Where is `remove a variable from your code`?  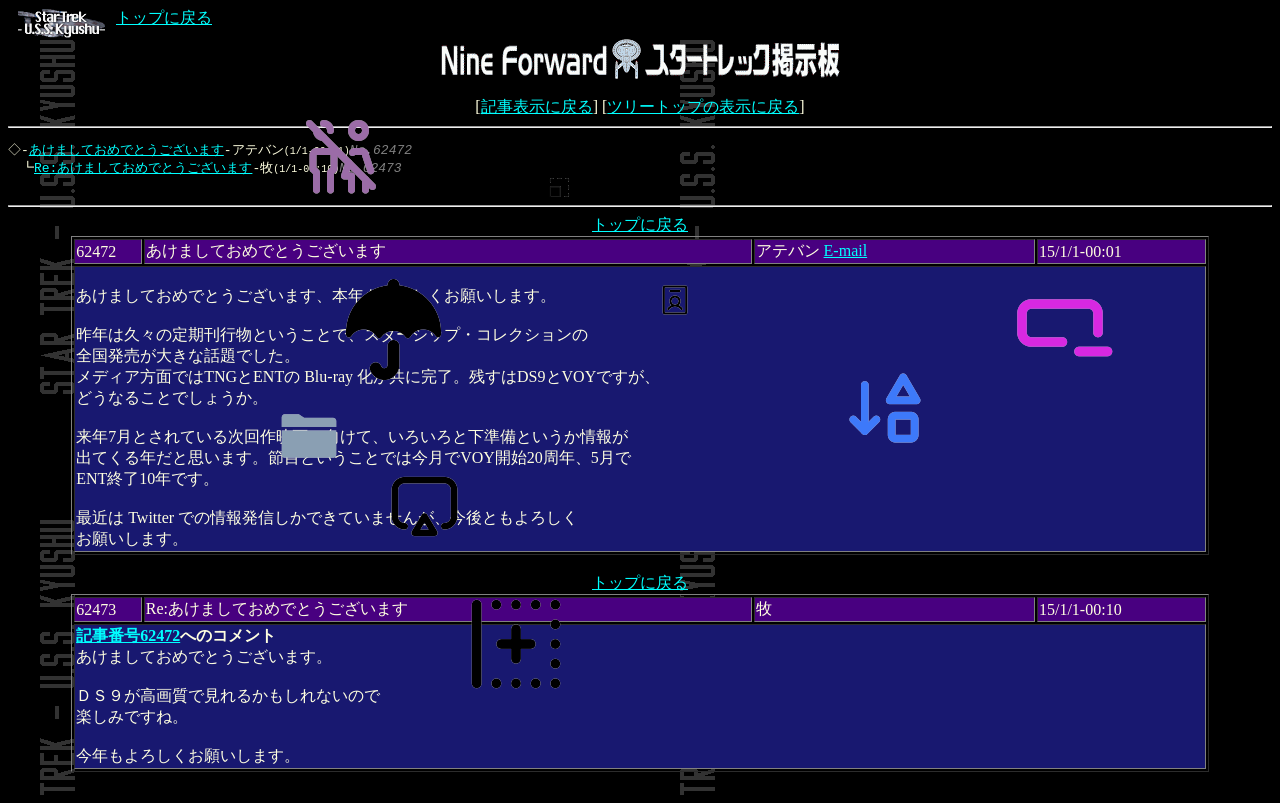 remove a variable from your code is located at coordinates (1060, 323).